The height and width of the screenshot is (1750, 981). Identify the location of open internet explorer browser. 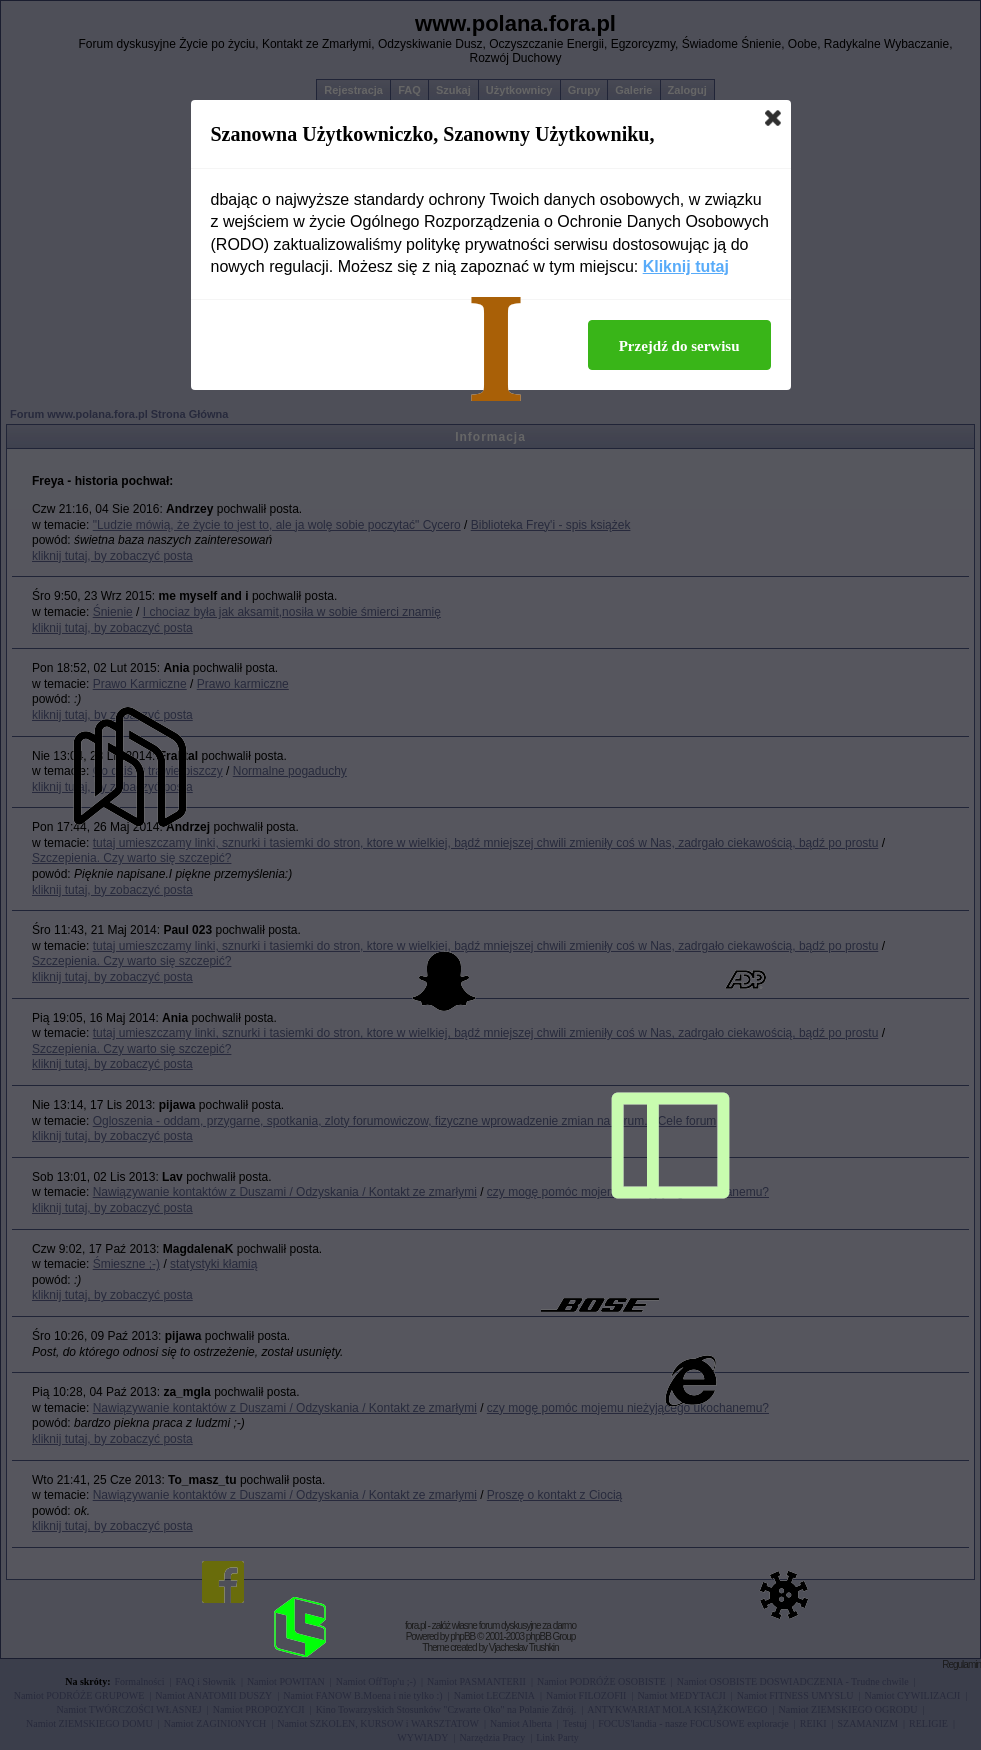
(691, 1381).